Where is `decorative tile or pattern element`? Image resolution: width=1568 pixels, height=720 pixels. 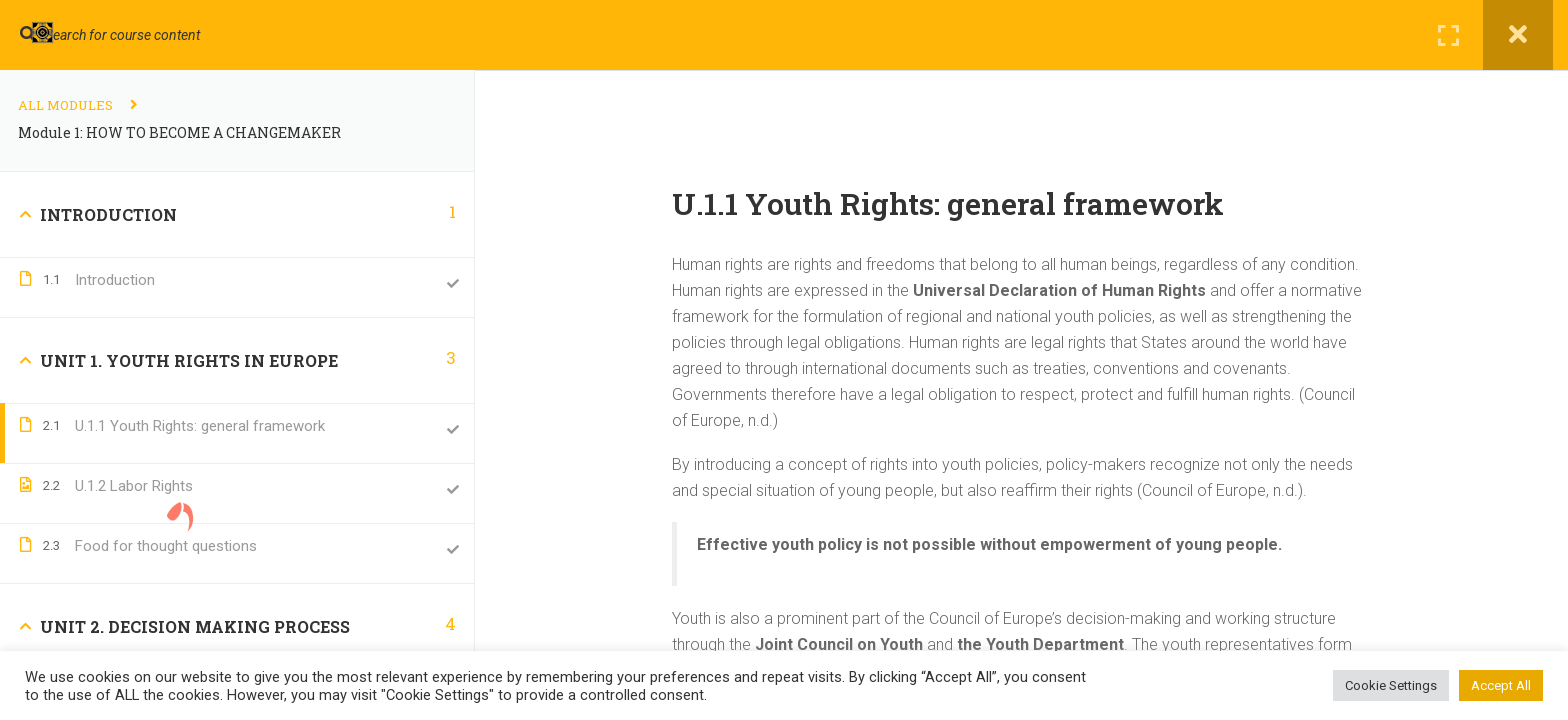
decorative tile or pattern element is located at coordinates (42, 32).